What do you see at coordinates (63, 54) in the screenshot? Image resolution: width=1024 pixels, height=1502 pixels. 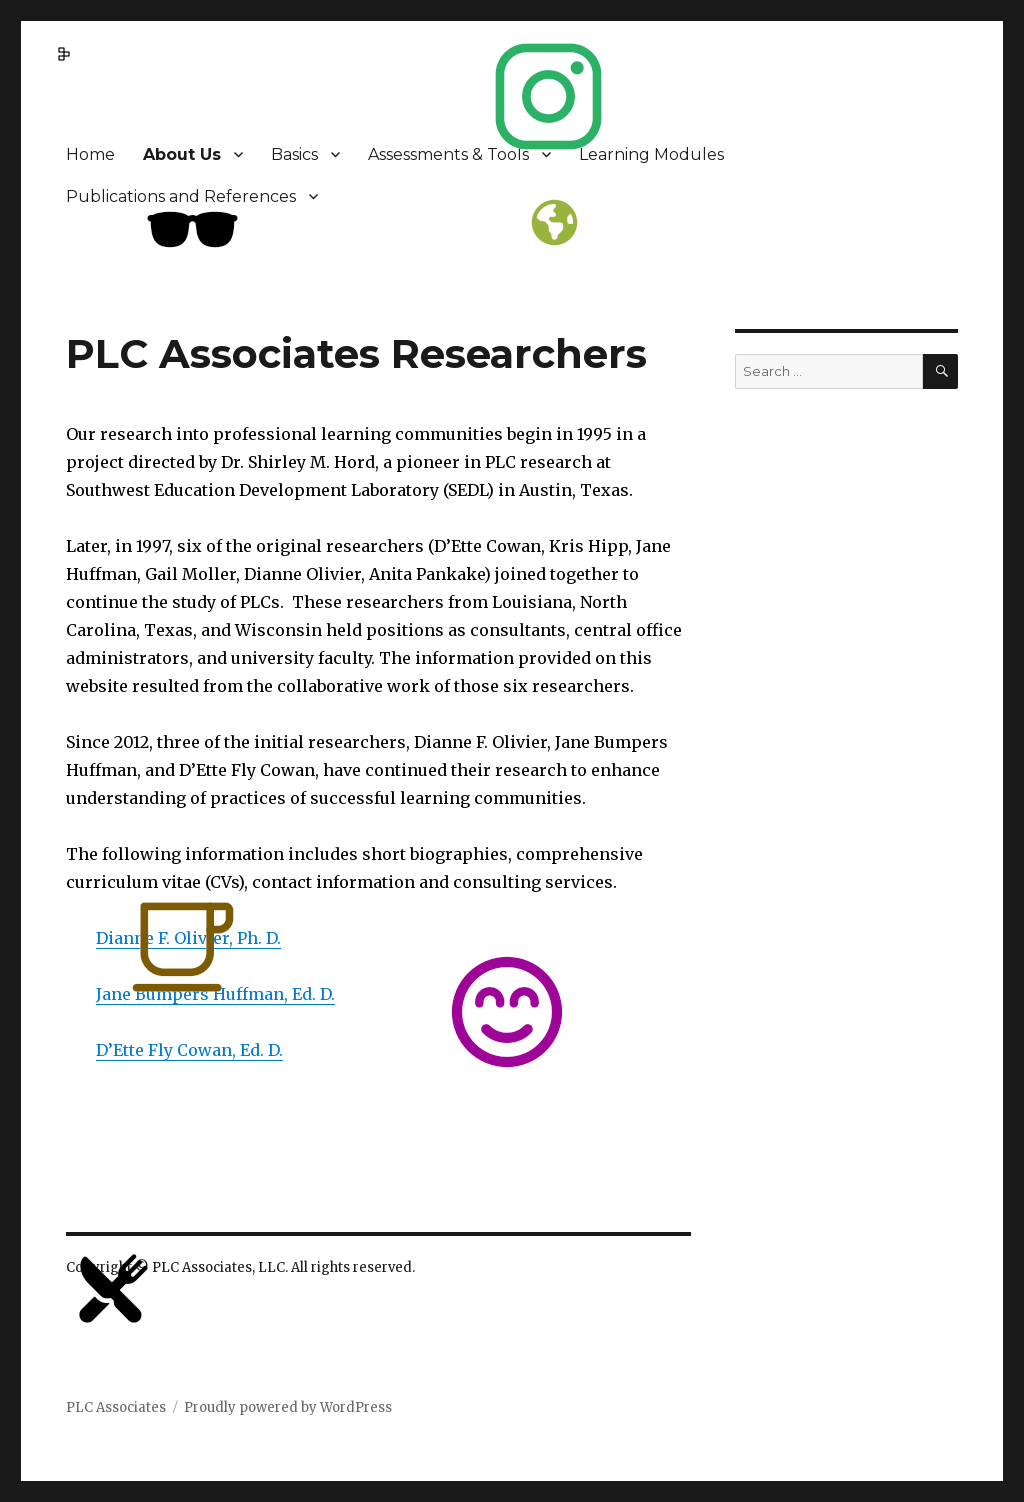 I see `open replit` at bounding box center [63, 54].